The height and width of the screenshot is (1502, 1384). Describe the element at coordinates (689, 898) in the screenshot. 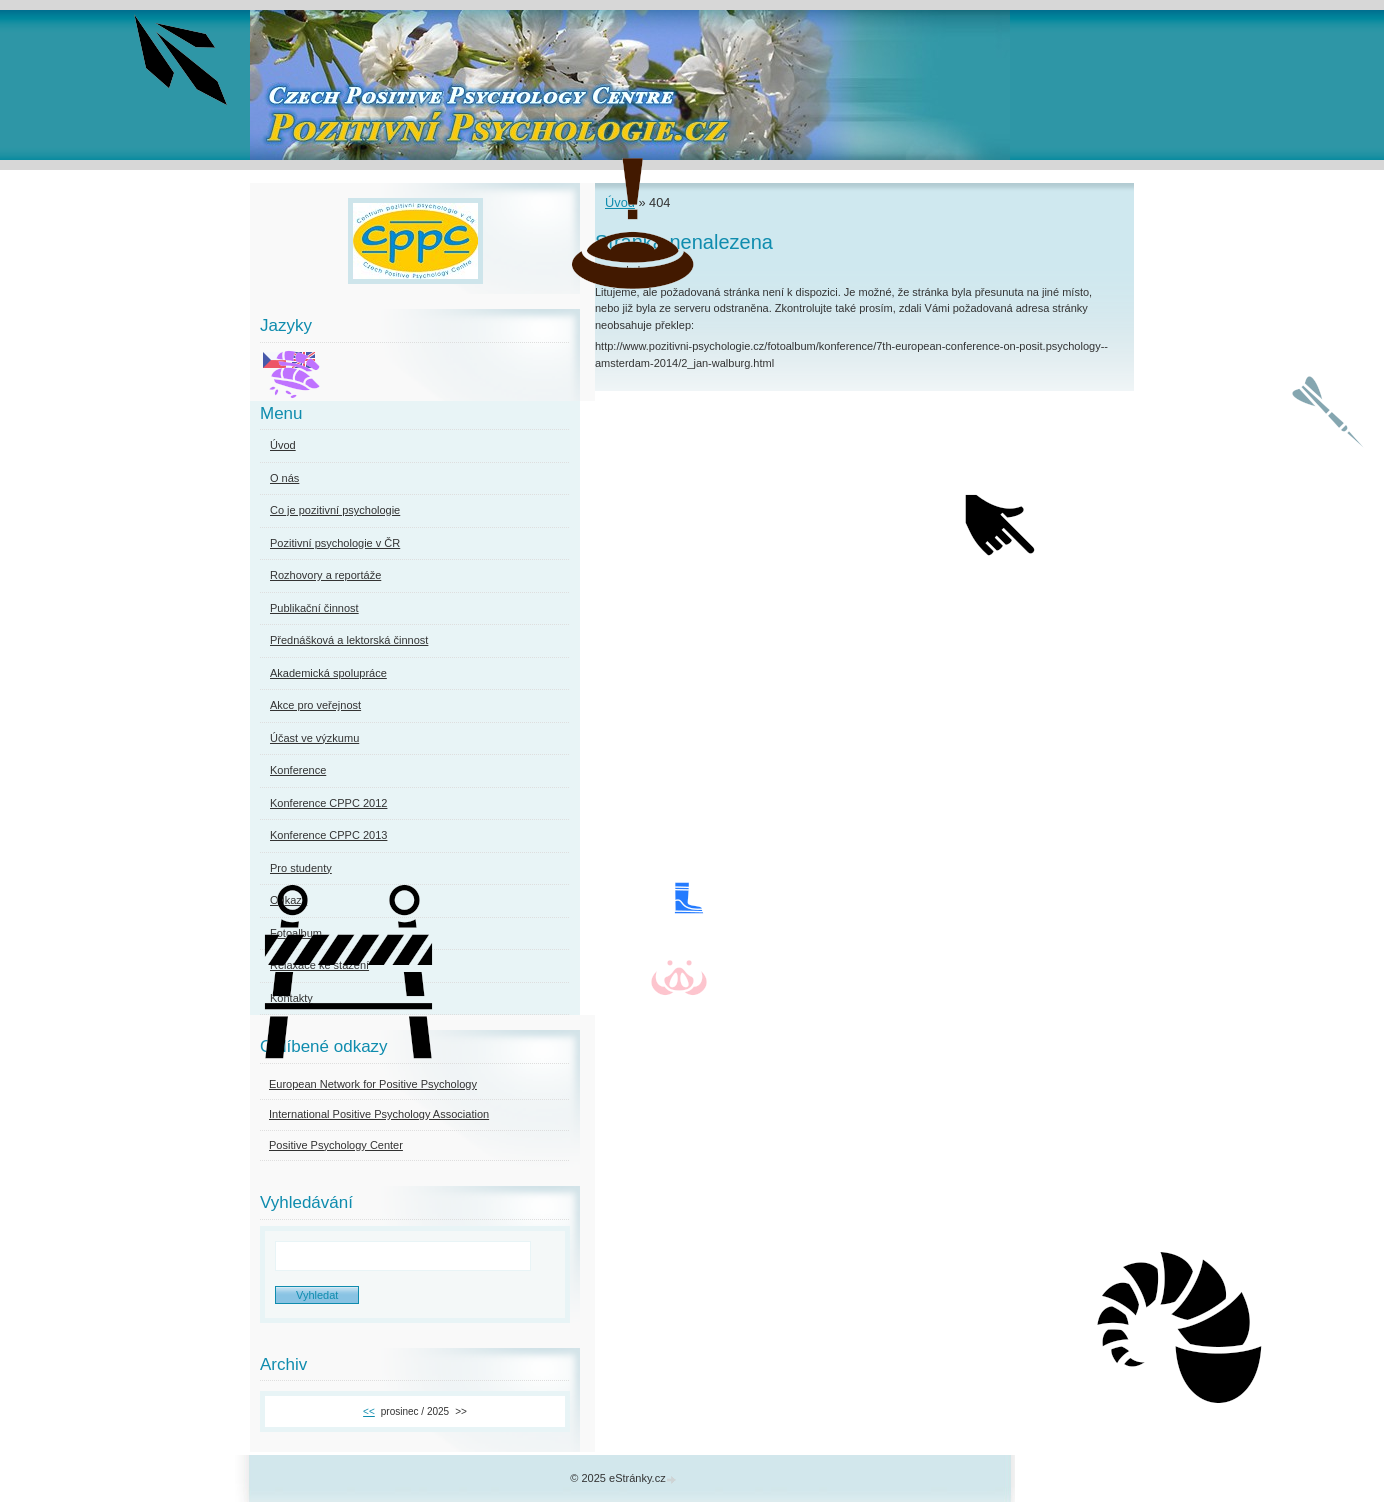

I see `rain or waterproof gear category` at that location.